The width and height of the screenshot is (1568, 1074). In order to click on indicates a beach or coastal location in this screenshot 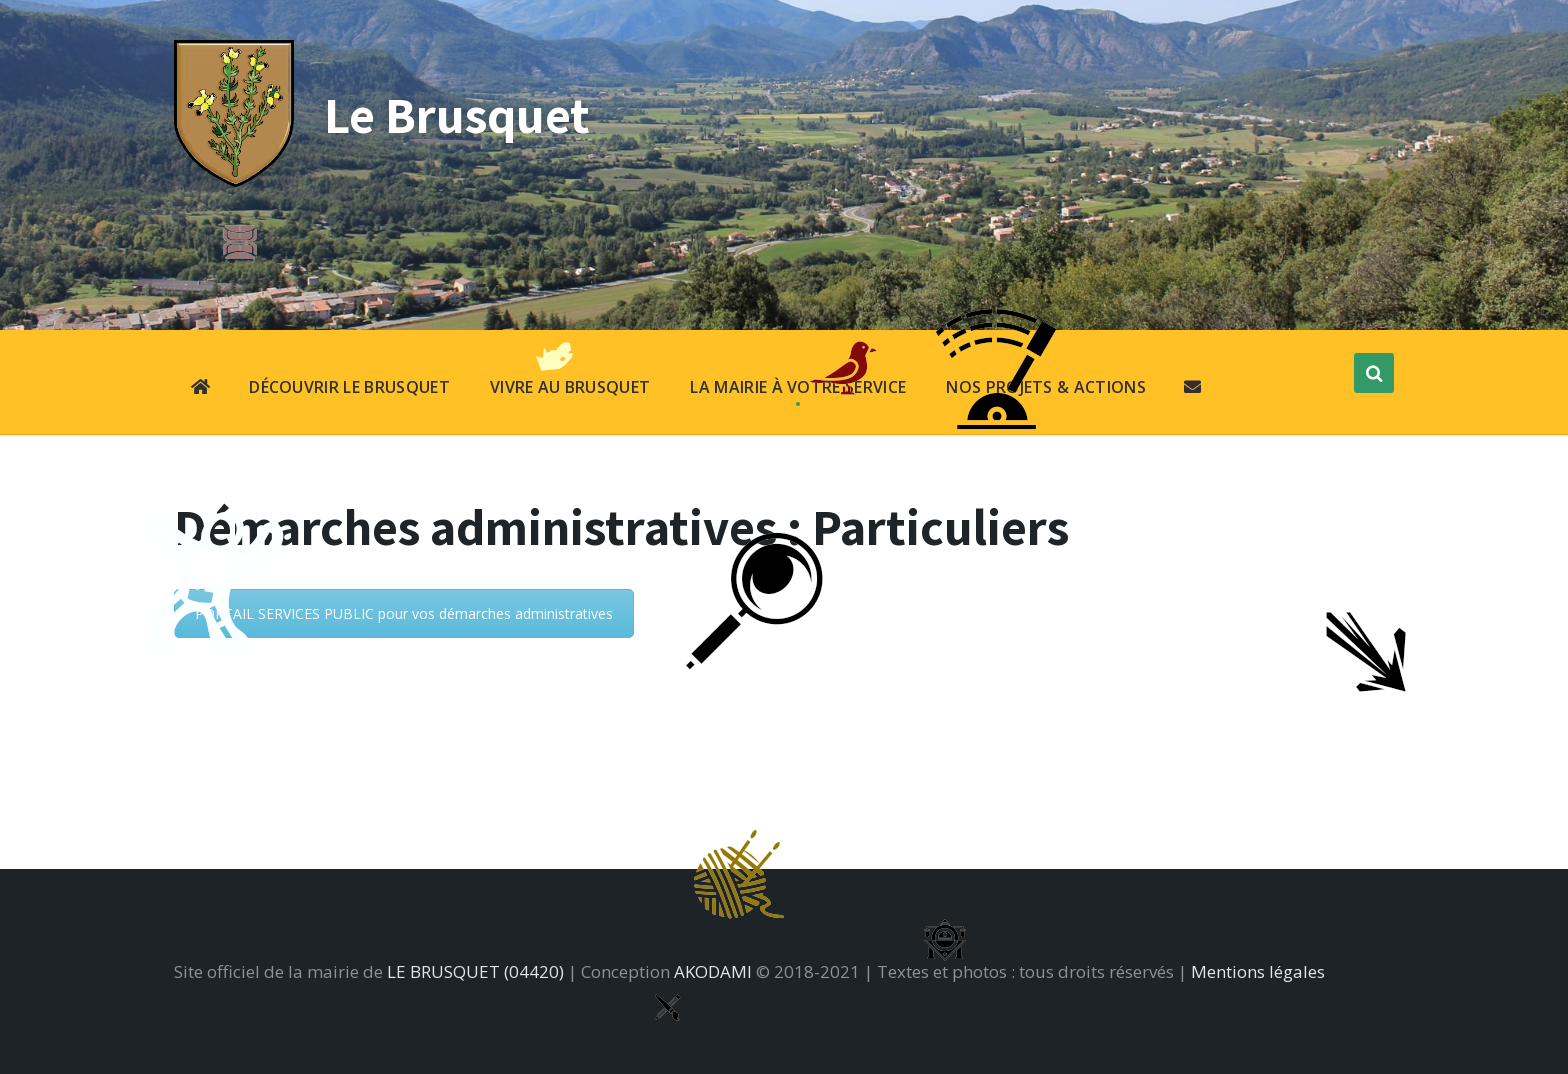, I will do `click(843, 368)`.